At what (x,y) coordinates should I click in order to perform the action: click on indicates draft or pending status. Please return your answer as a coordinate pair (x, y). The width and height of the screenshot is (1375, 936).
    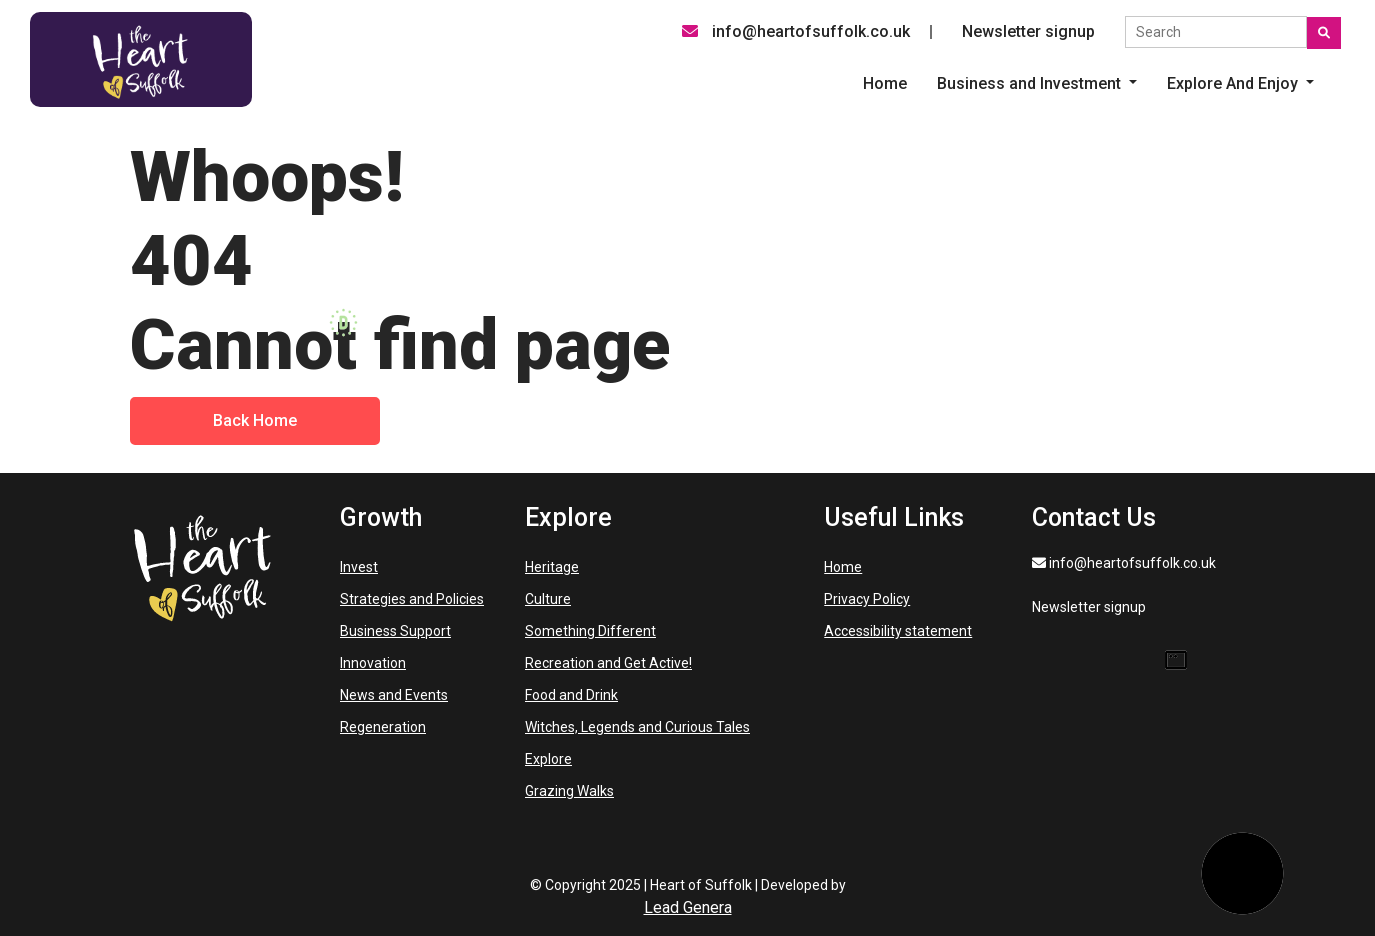
    Looking at the image, I should click on (343, 322).